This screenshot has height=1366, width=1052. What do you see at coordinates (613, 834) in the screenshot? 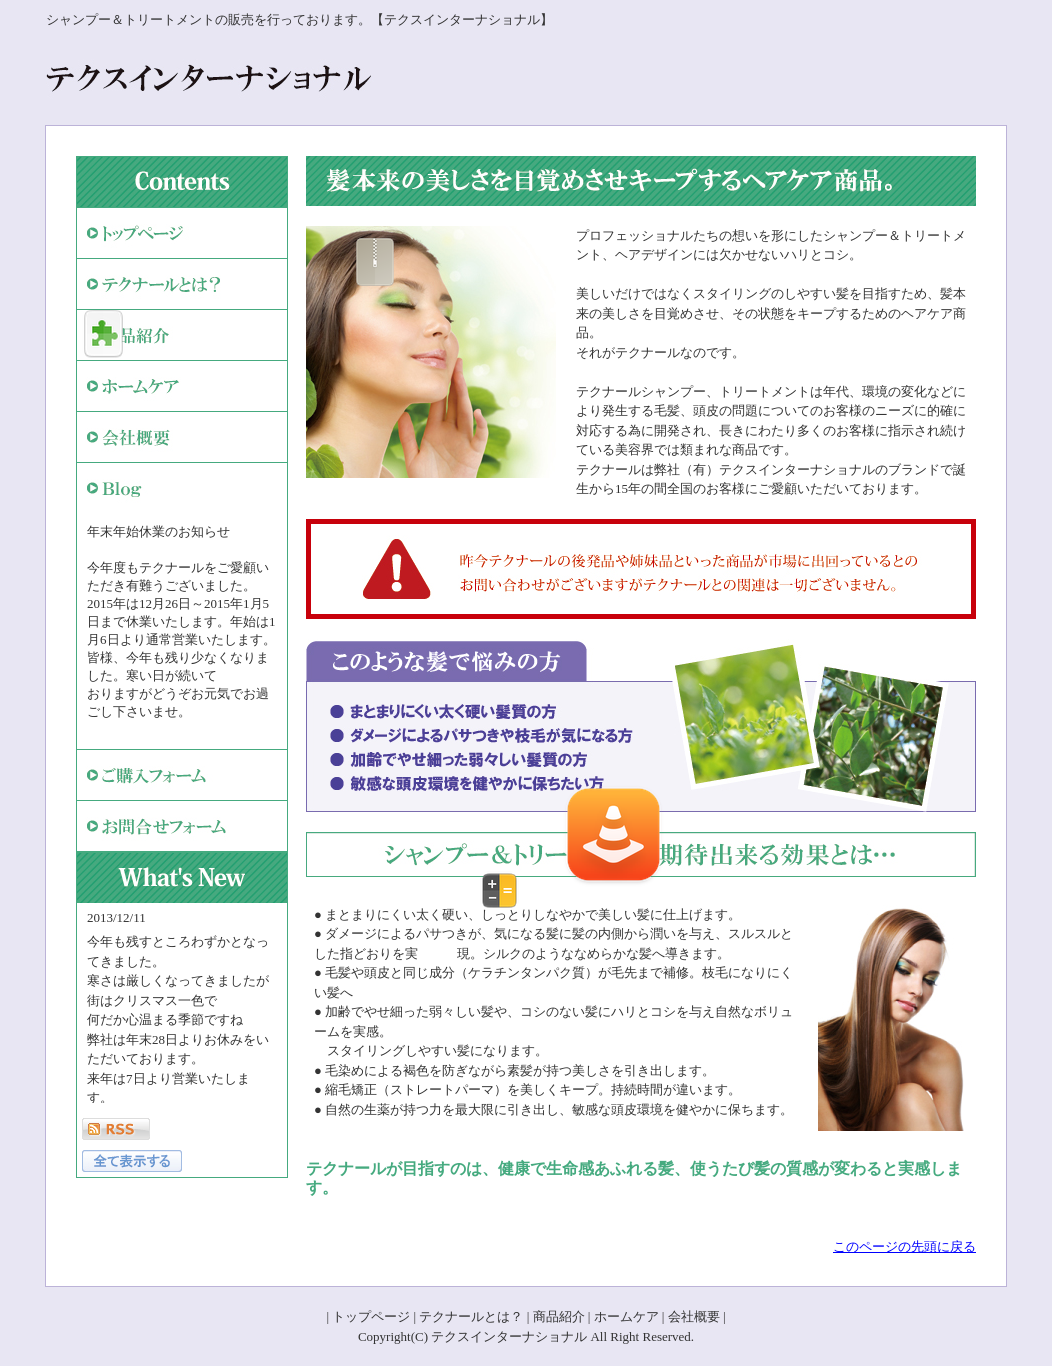
I see `open VLC media player` at bounding box center [613, 834].